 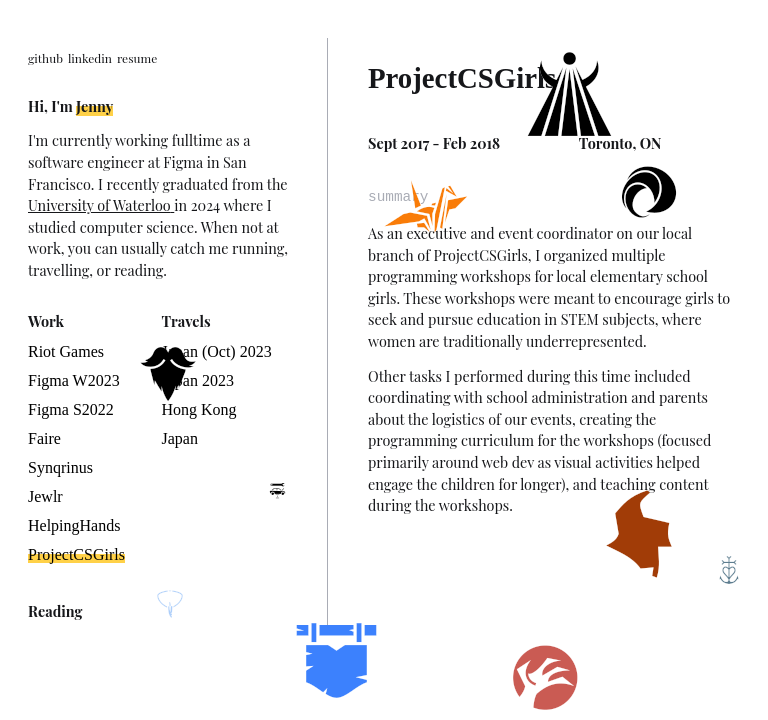 What do you see at coordinates (336, 659) in the screenshot?
I see `view shop or storefront location` at bounding box center [336, 659].